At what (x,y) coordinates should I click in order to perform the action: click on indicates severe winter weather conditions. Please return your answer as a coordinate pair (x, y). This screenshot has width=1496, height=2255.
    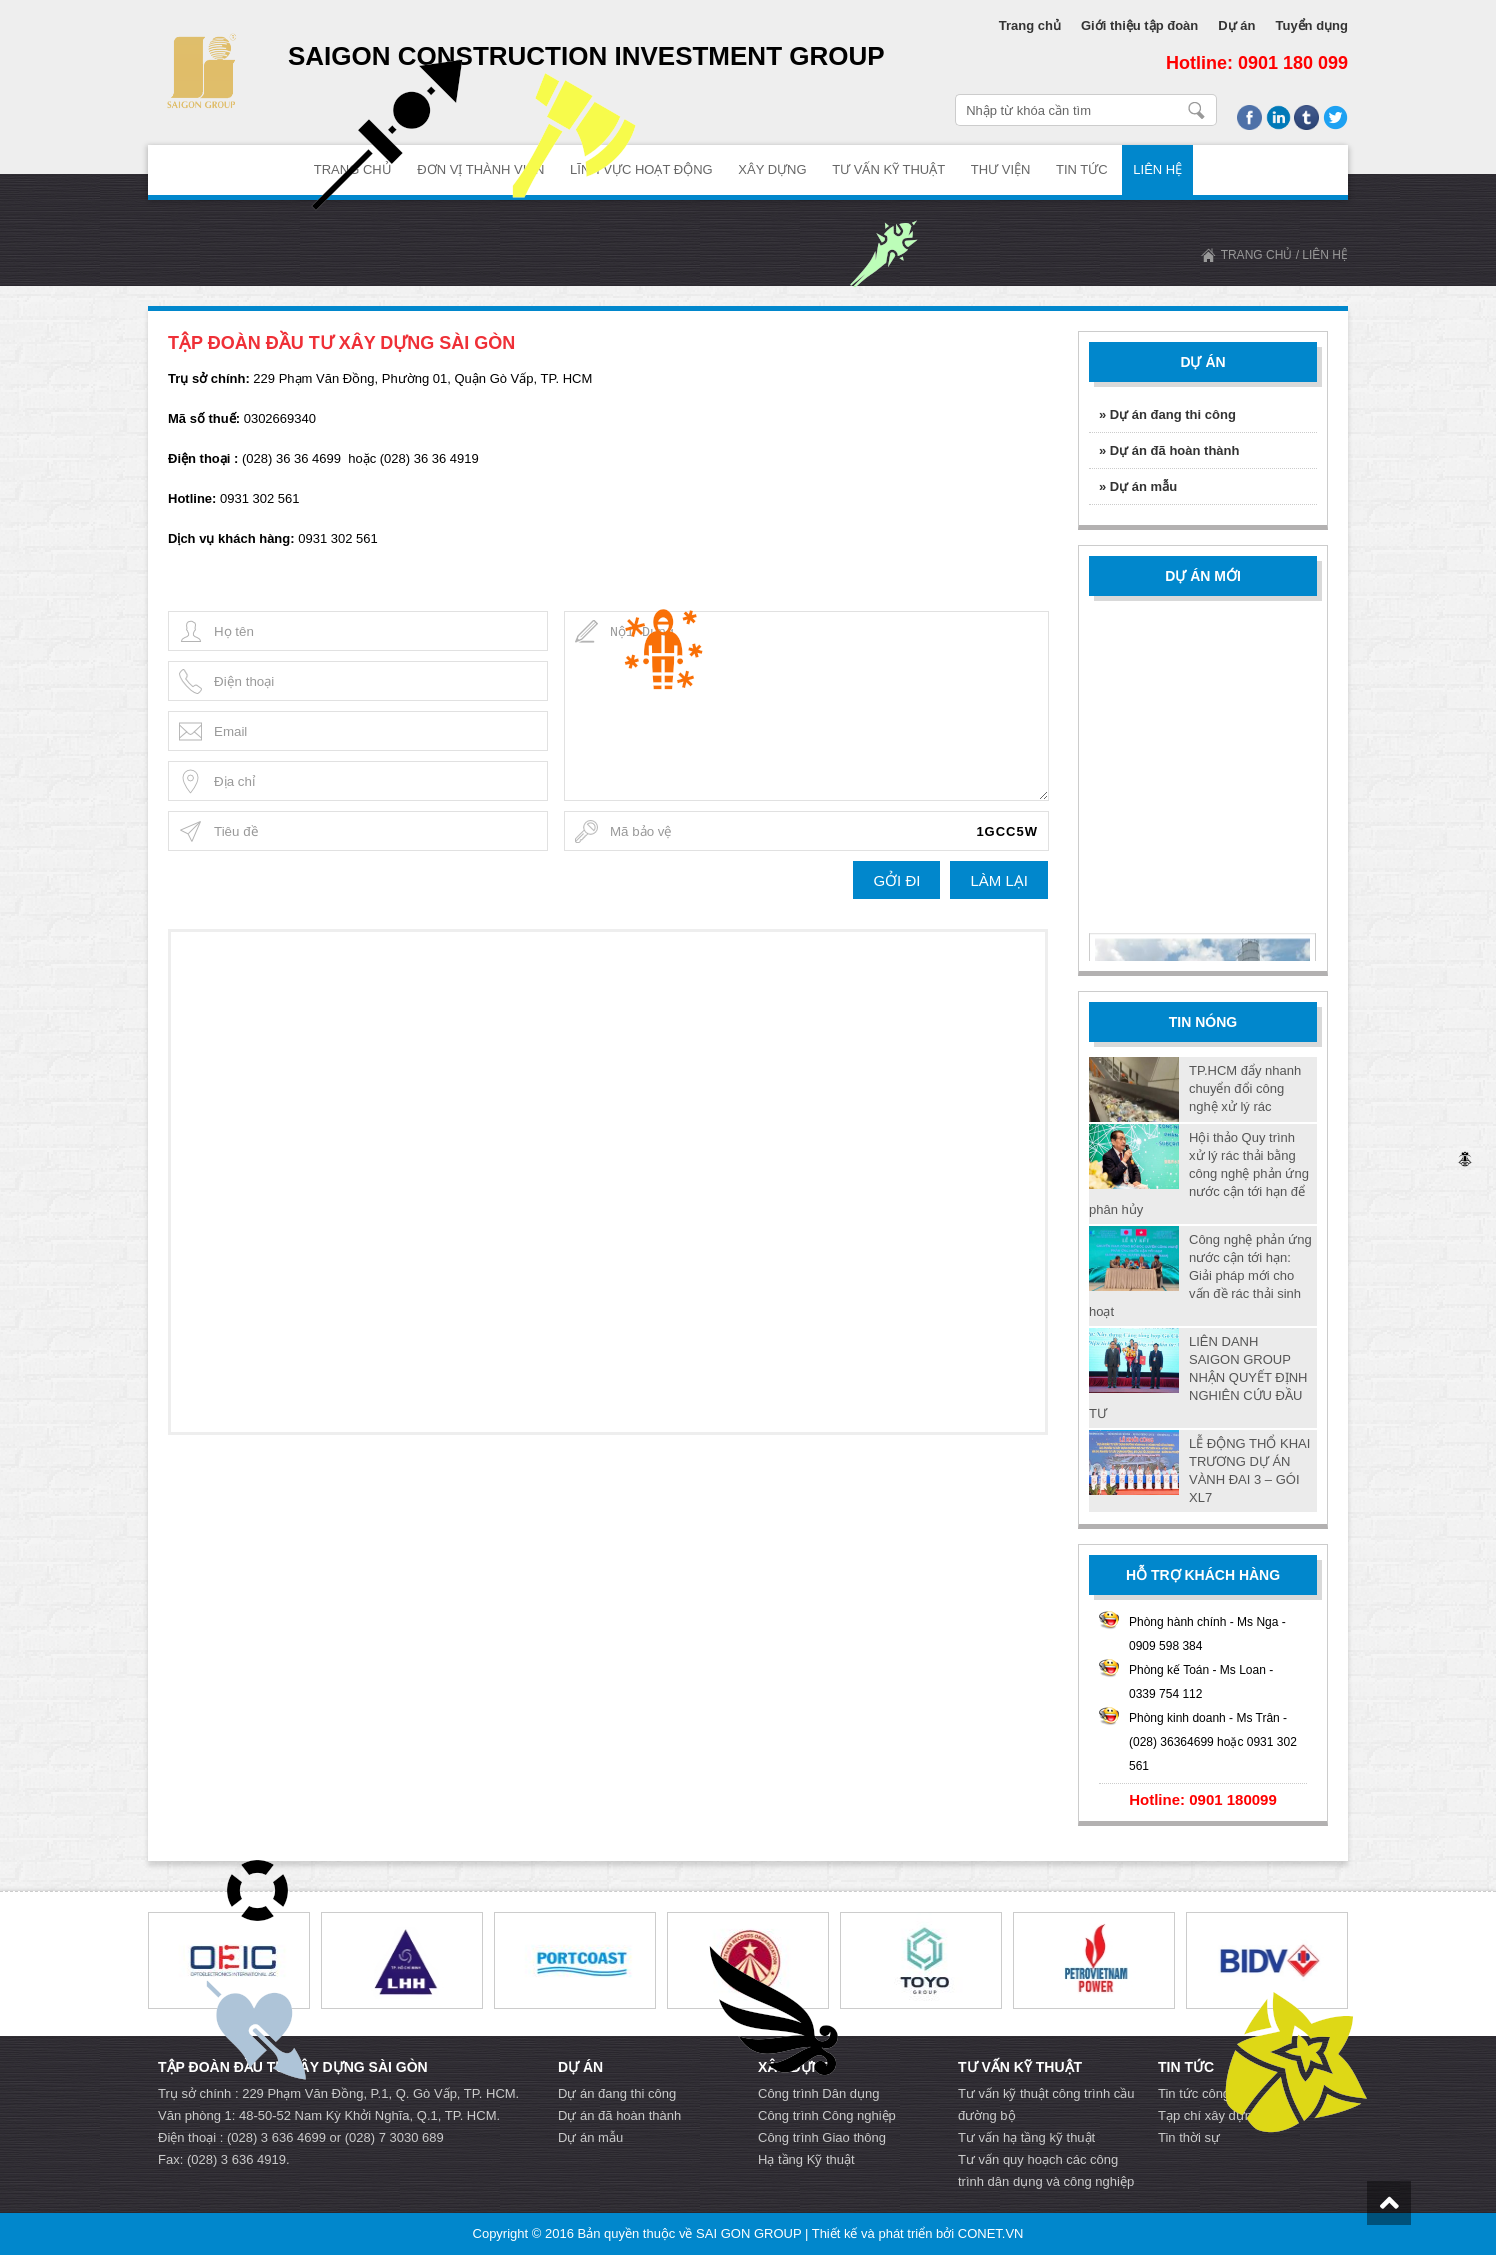
    Looking at the image, I should click on (663, 649).